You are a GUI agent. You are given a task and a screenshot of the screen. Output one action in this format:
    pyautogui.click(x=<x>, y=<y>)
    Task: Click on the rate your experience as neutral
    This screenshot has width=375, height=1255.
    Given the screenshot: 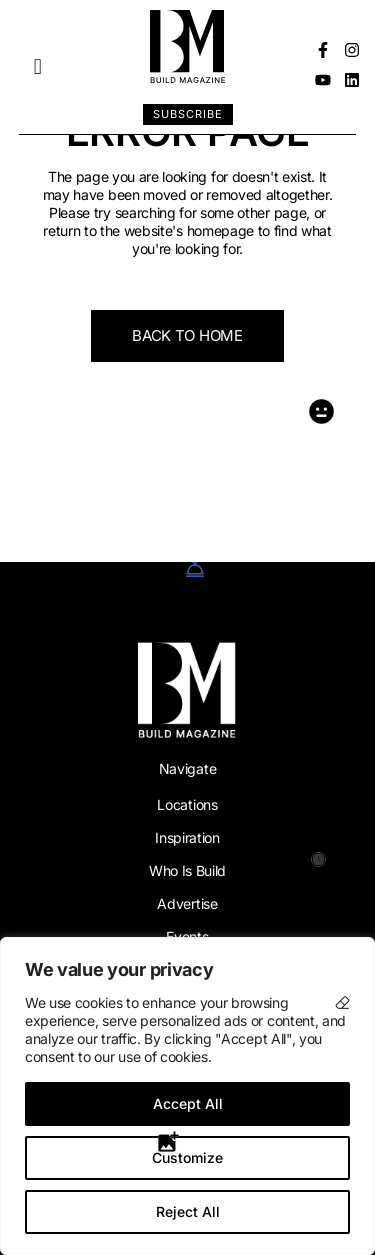 What is the action you would take?
    pyautogui.click(x=321, y=411)
    